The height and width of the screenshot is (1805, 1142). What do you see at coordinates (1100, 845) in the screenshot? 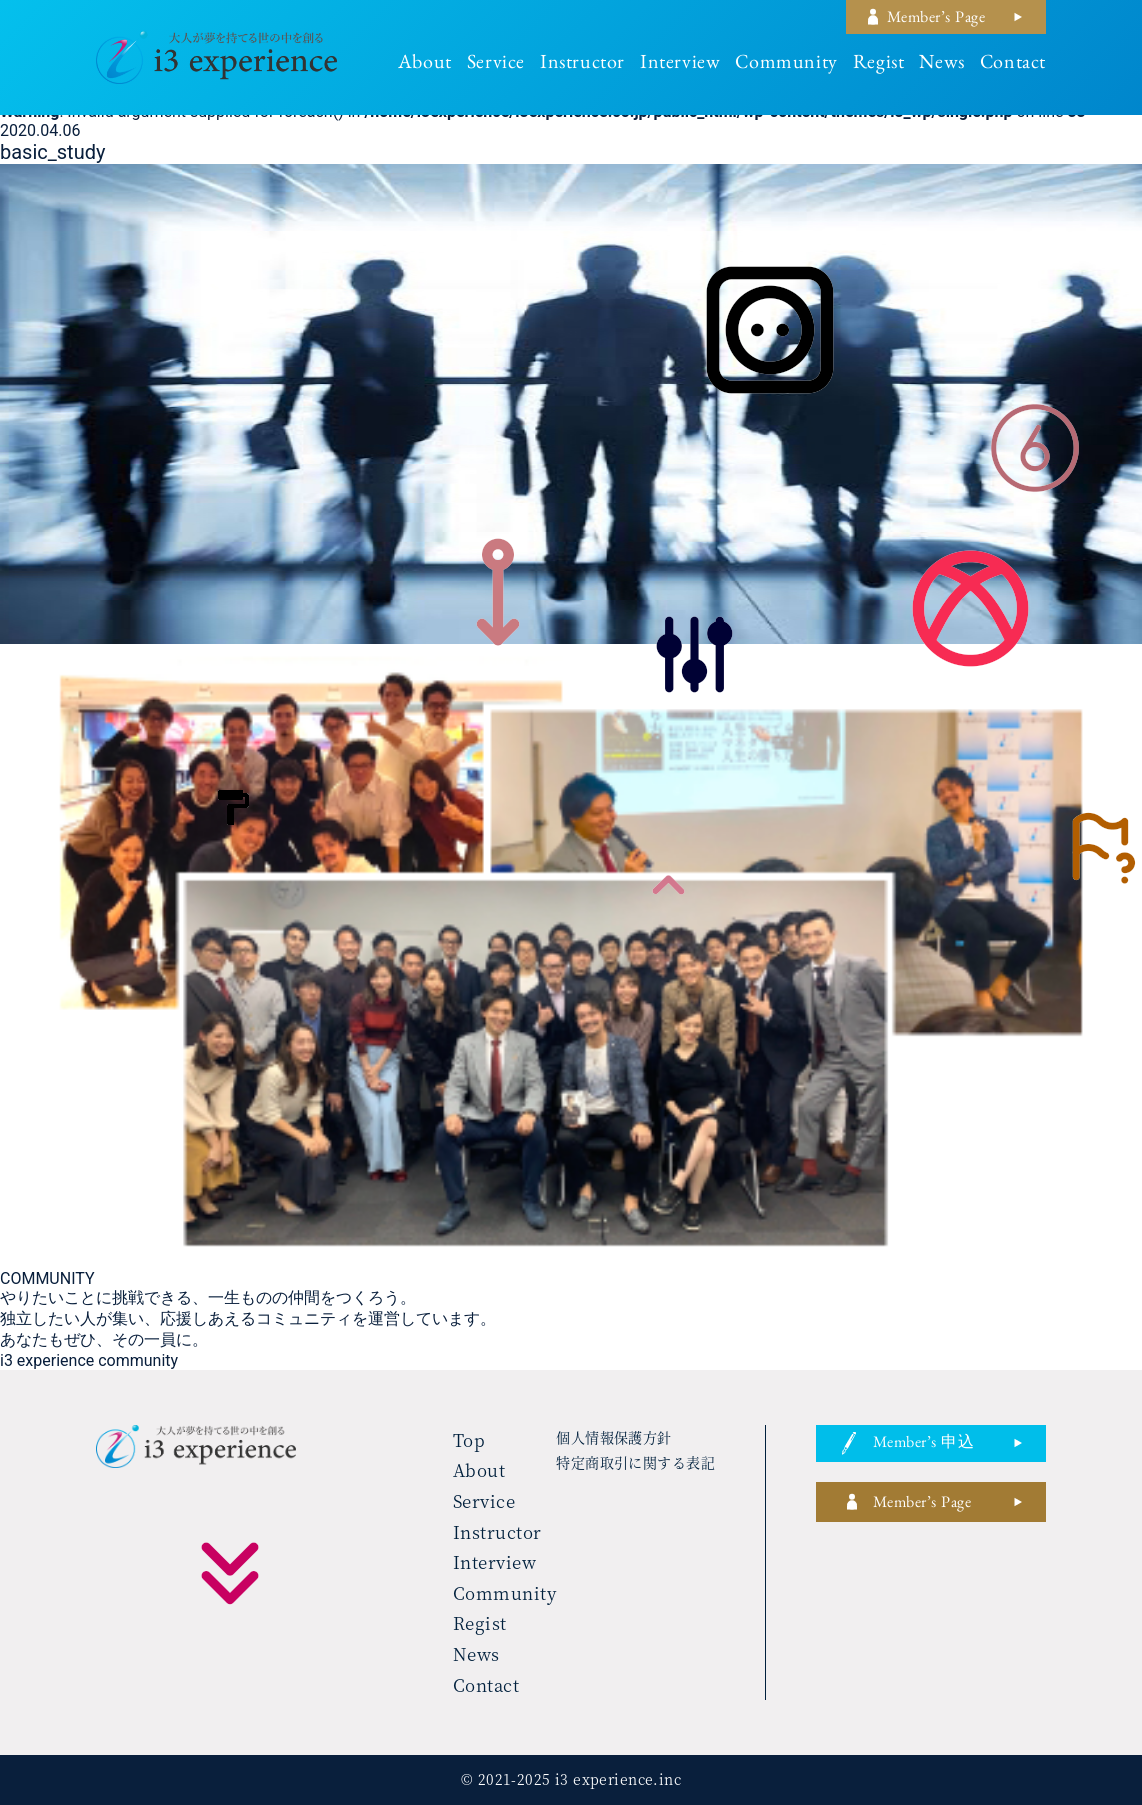
I see `flag content as questionable or uncertain` at bounding box center [1100, 845].